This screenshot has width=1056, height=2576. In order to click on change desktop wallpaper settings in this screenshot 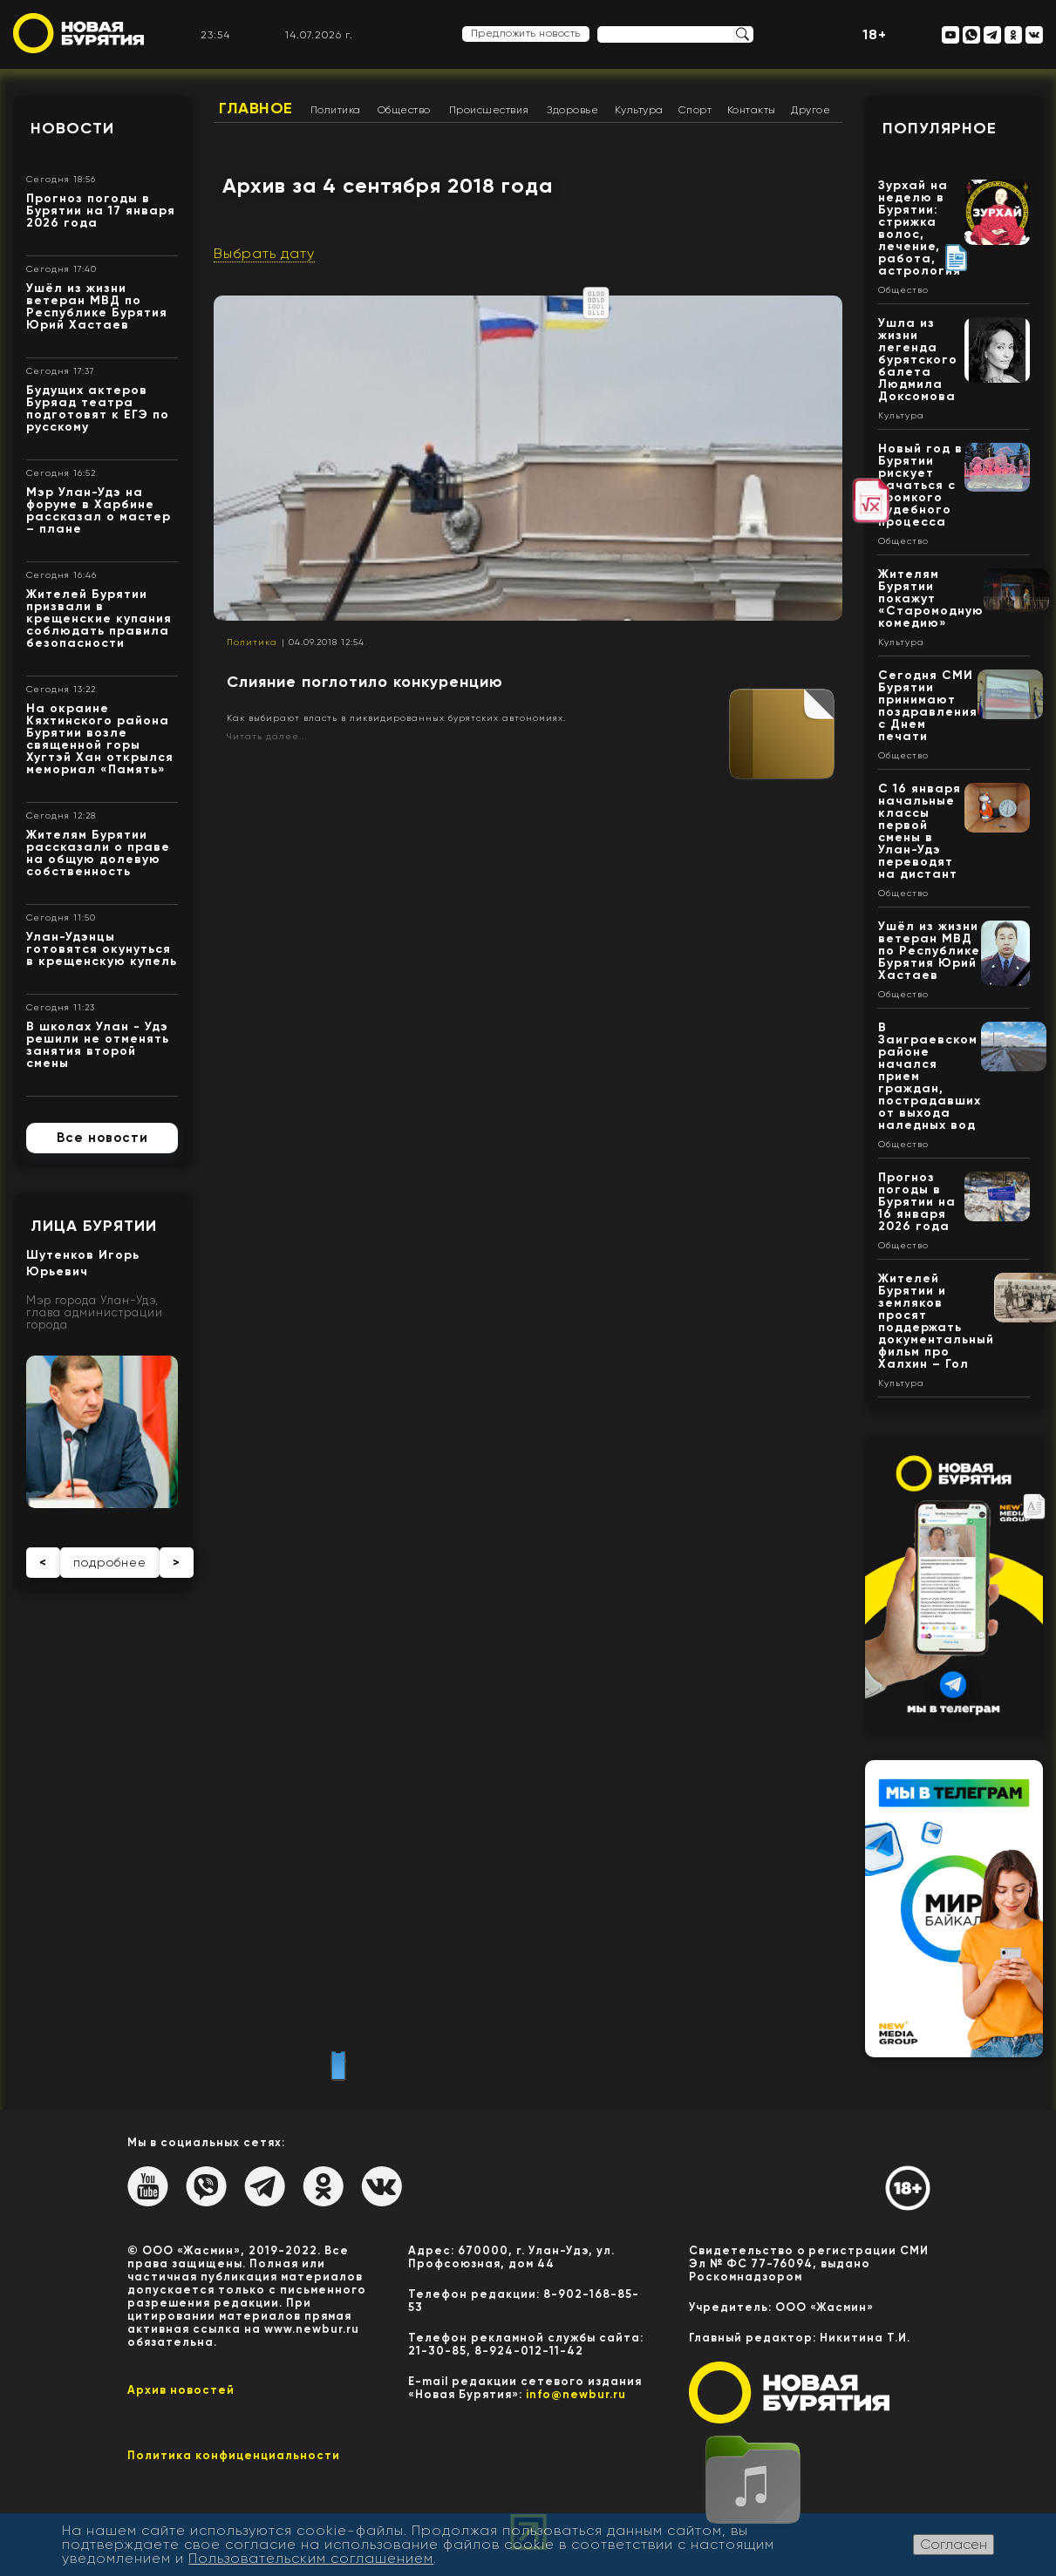, I will do `click(781, 730)`.